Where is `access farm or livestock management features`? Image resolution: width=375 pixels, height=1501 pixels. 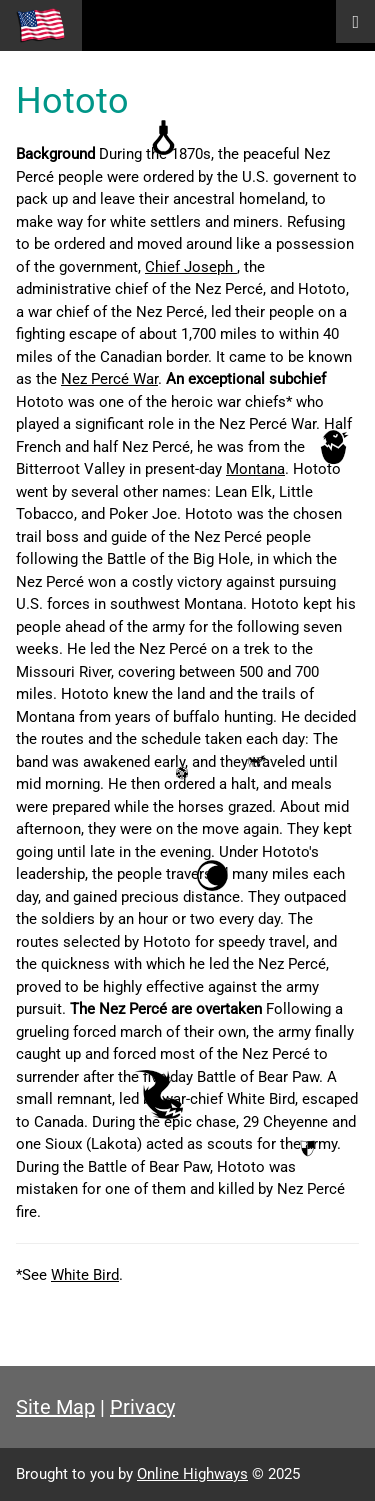
access farm or livestock management features is located at coordinates (257, 761).